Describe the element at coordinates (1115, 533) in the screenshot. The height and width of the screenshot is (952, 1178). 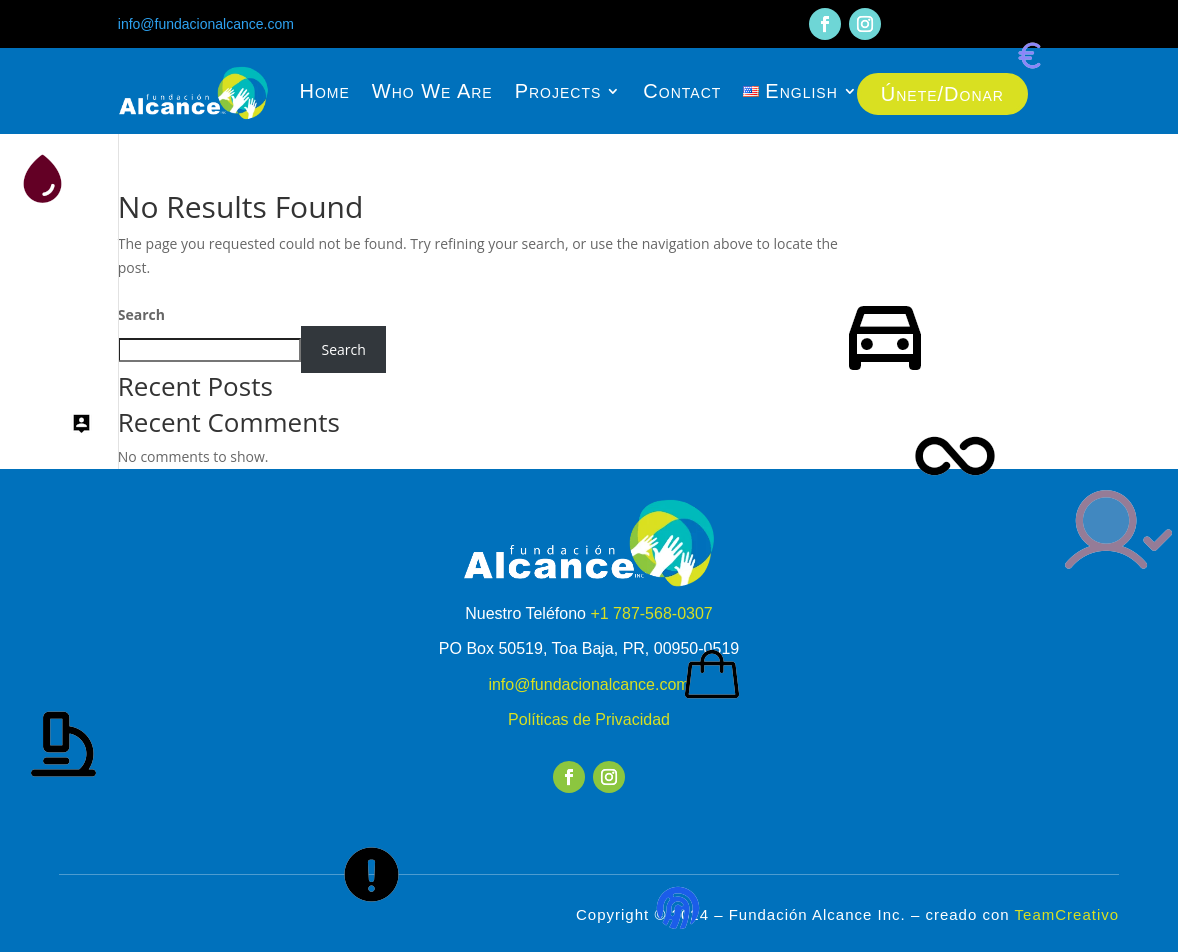
I see `confirm or verify a user account` at that location.